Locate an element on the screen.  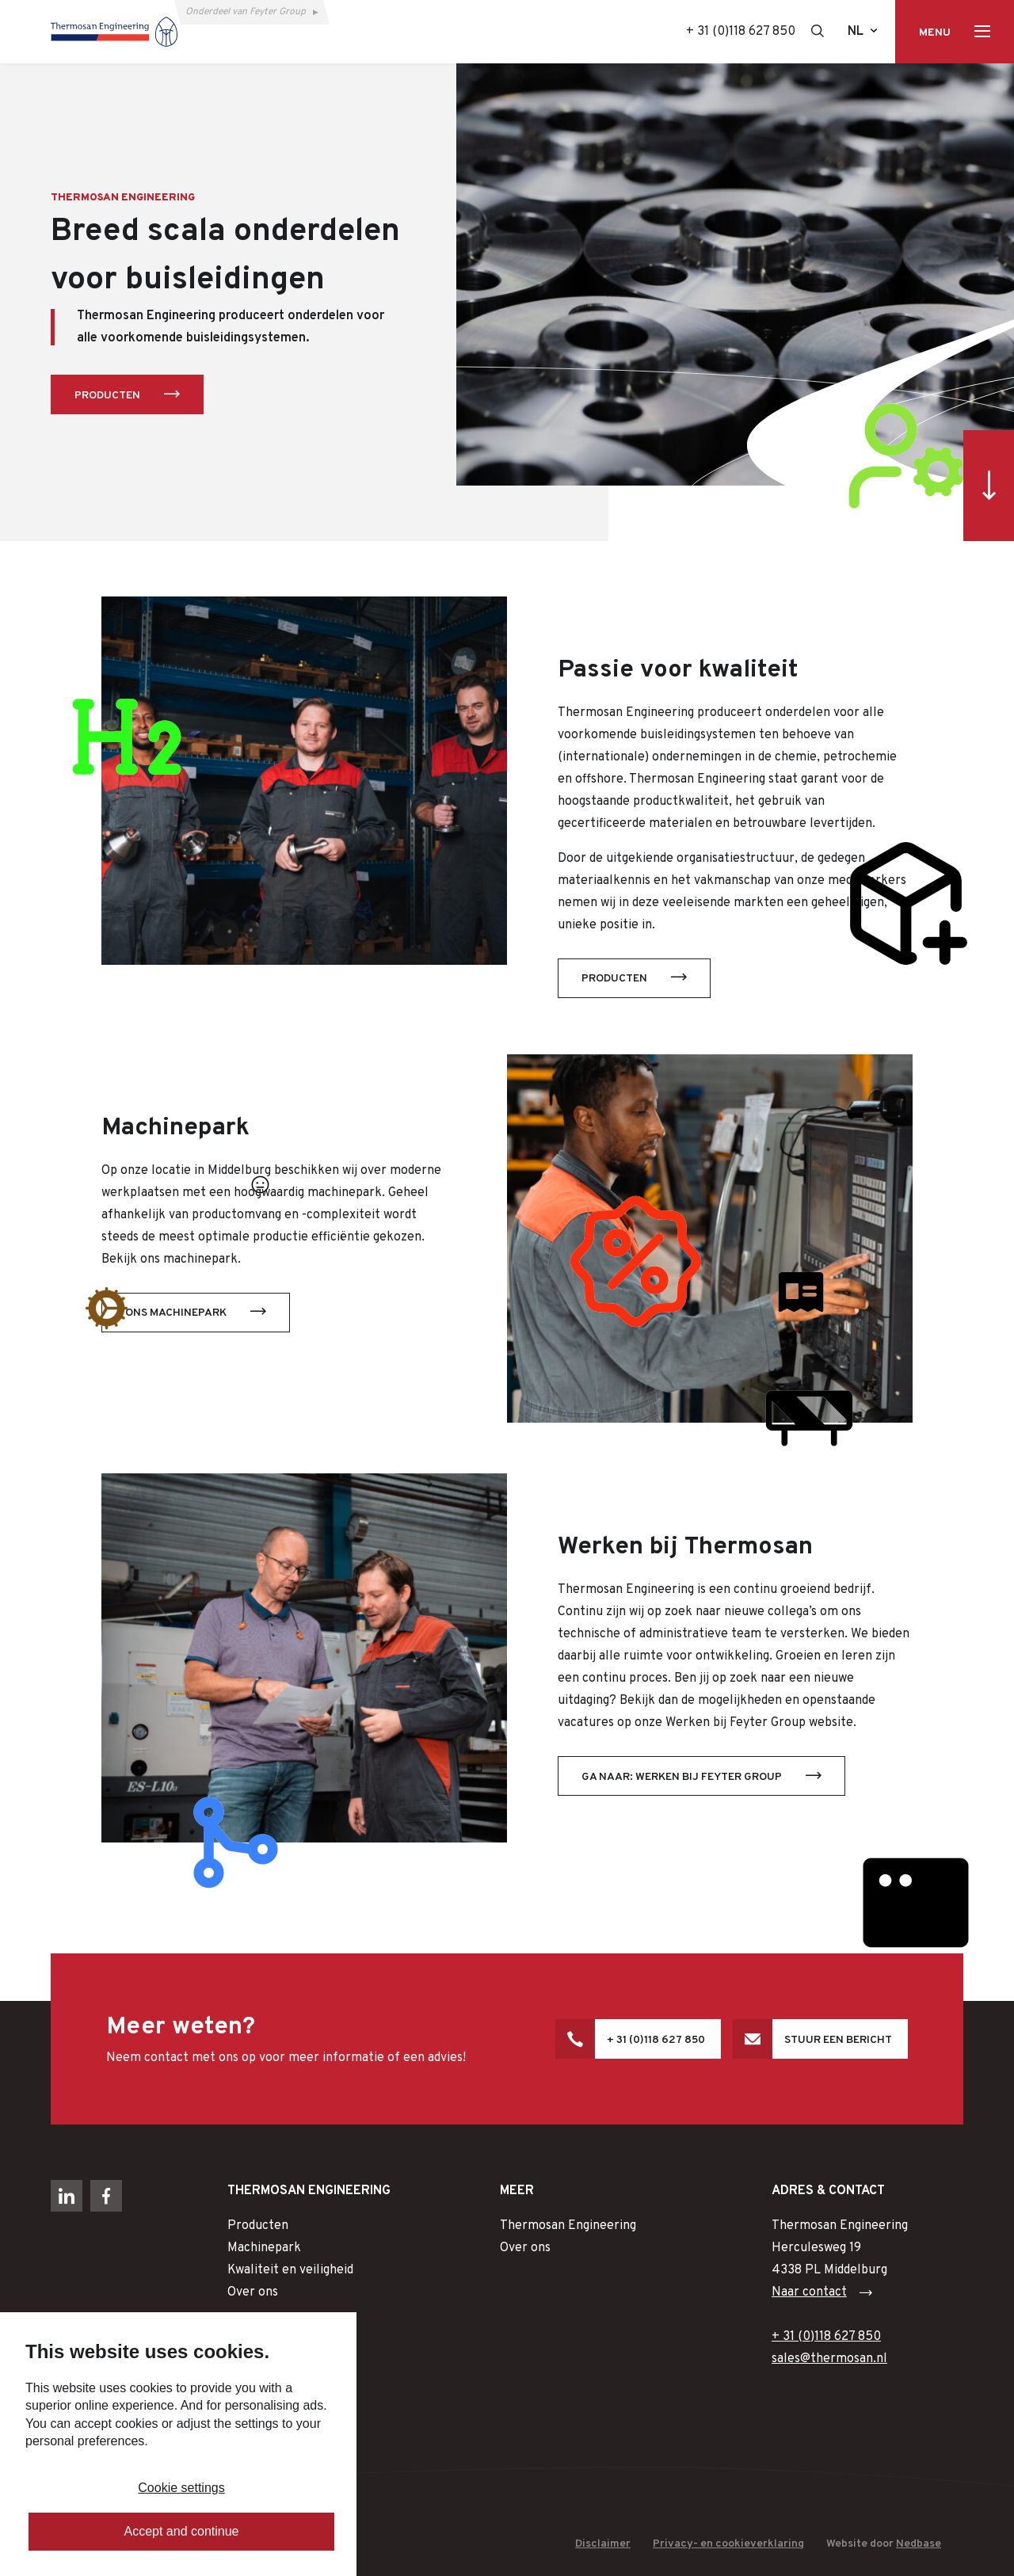
open application window is located at coordinates (916, 1903).